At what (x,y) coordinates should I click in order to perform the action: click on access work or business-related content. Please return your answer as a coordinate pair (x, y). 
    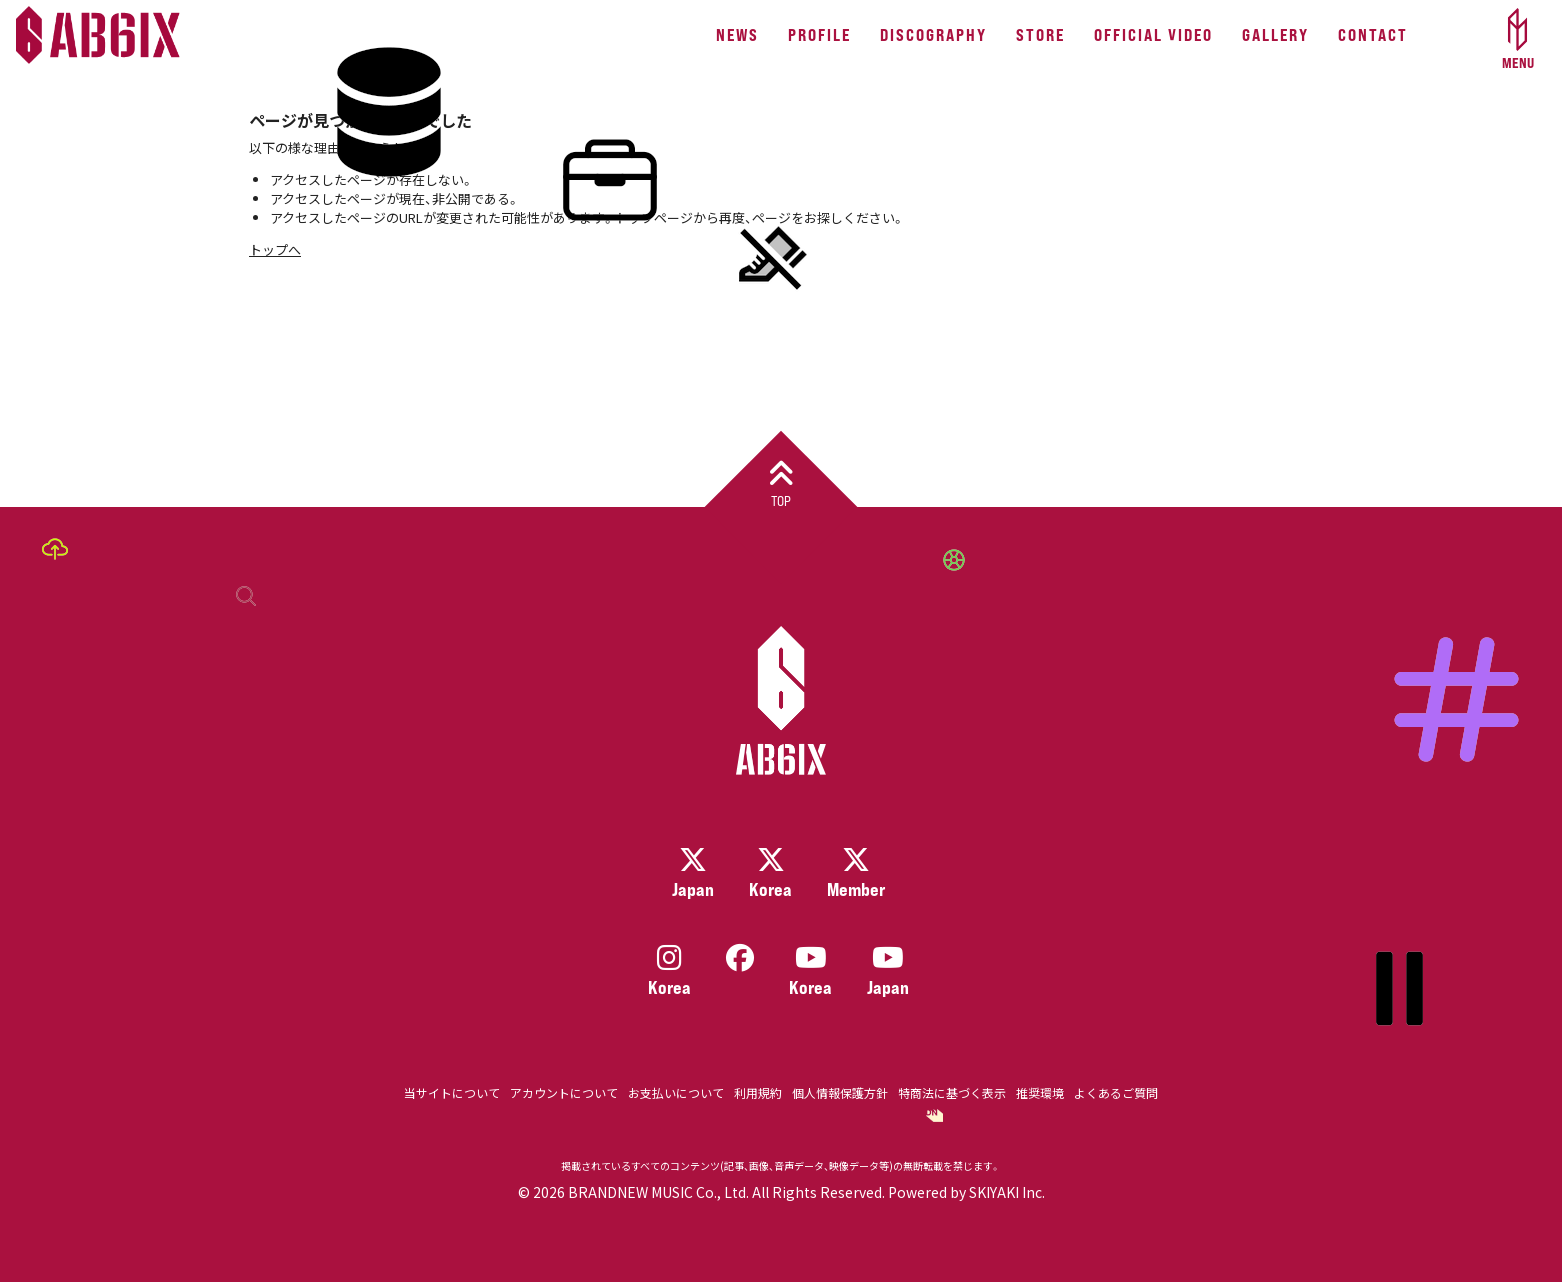
    Looking at the image, I should click on (610, 180).